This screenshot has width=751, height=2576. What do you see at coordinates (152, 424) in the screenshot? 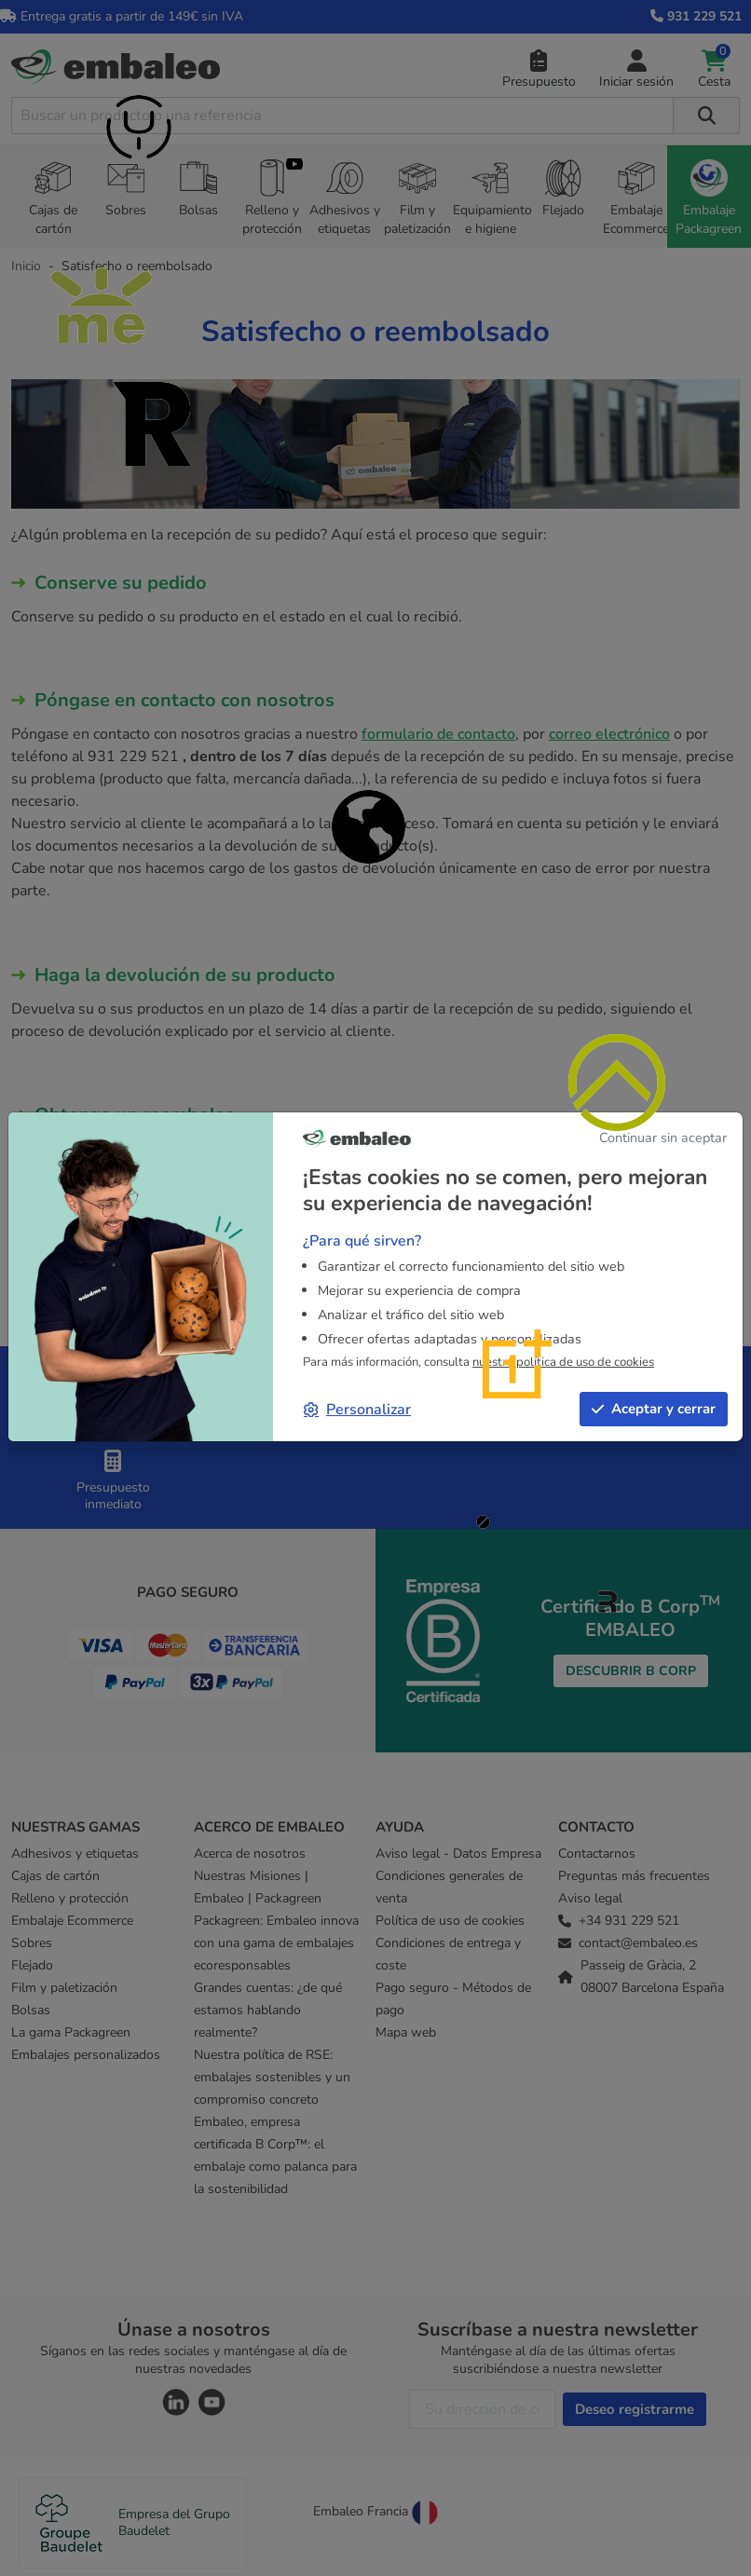
I see `open Revolt chat application` at bounding box center [152, 424].